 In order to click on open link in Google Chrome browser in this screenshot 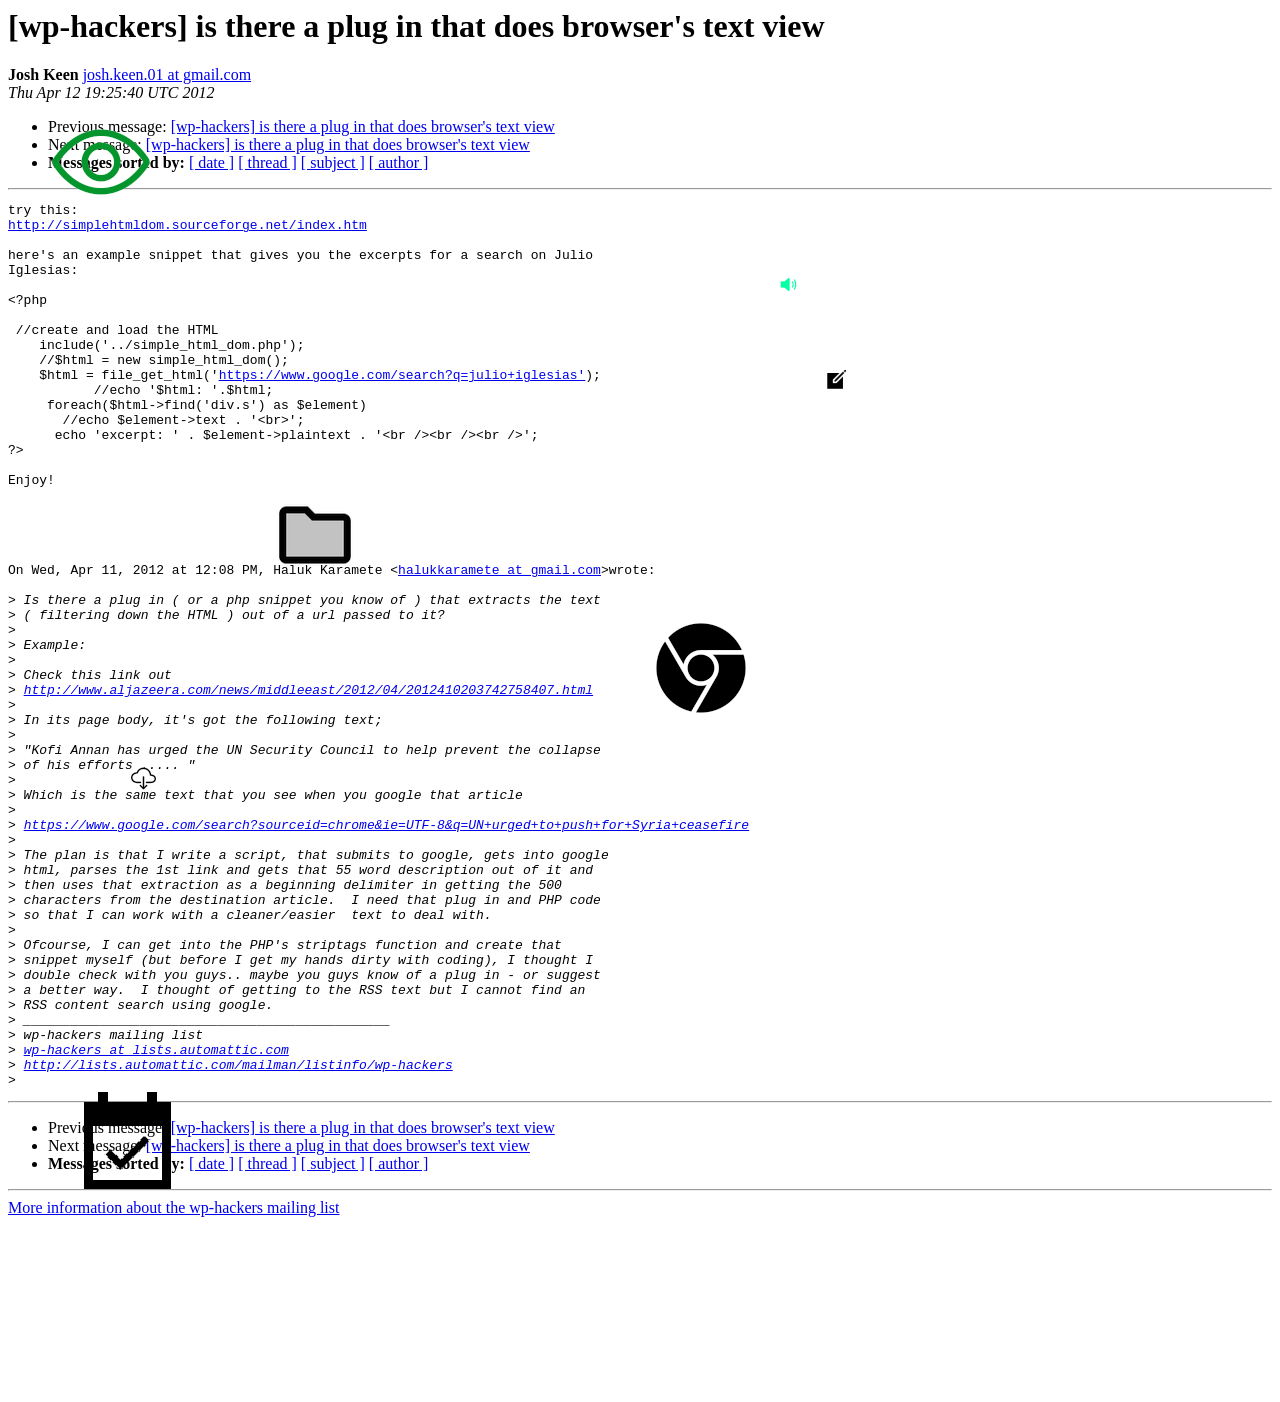, I will do `click(701, 668)`.